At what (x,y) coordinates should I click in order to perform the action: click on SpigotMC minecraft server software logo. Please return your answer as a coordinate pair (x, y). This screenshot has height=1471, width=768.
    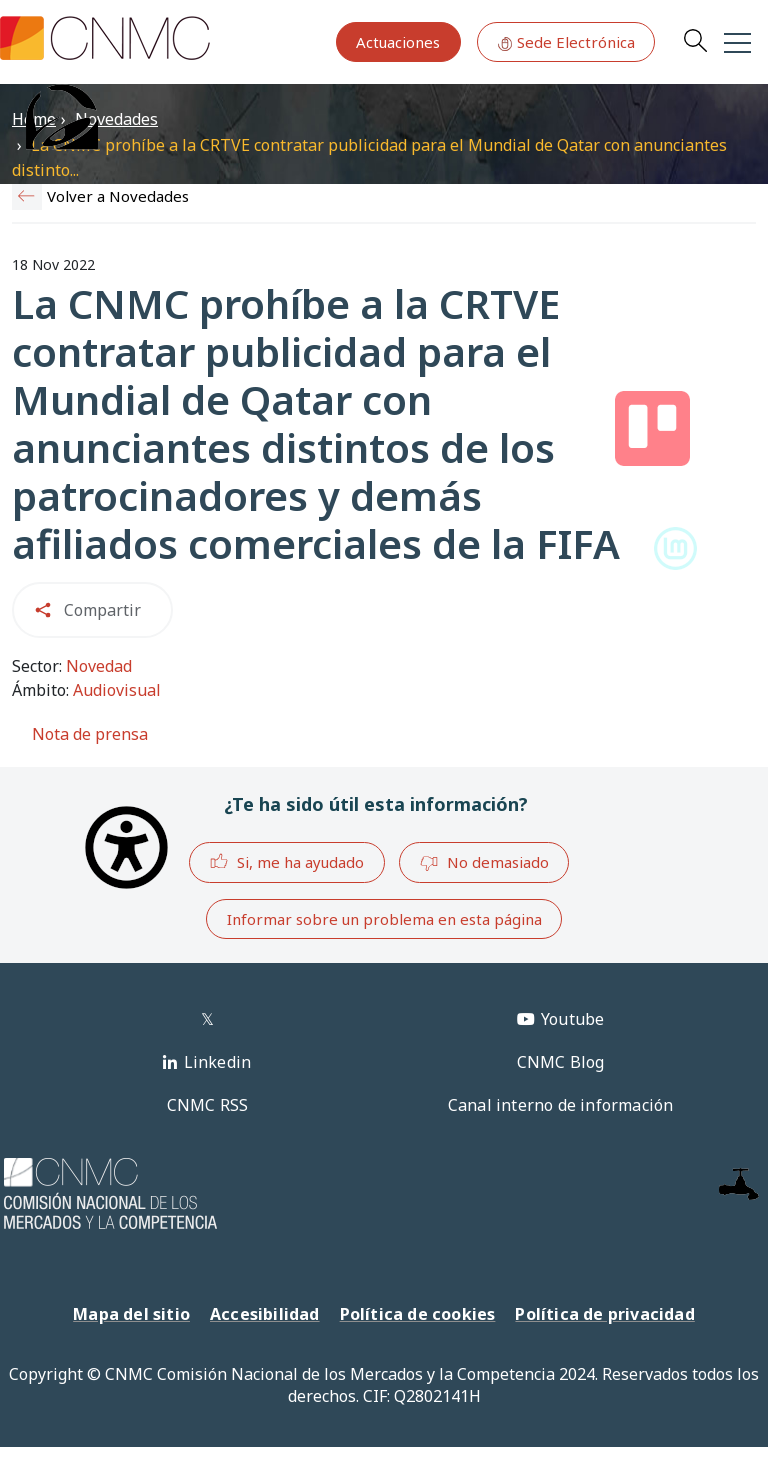
    Looking at the image, I should click on (739, 1184).